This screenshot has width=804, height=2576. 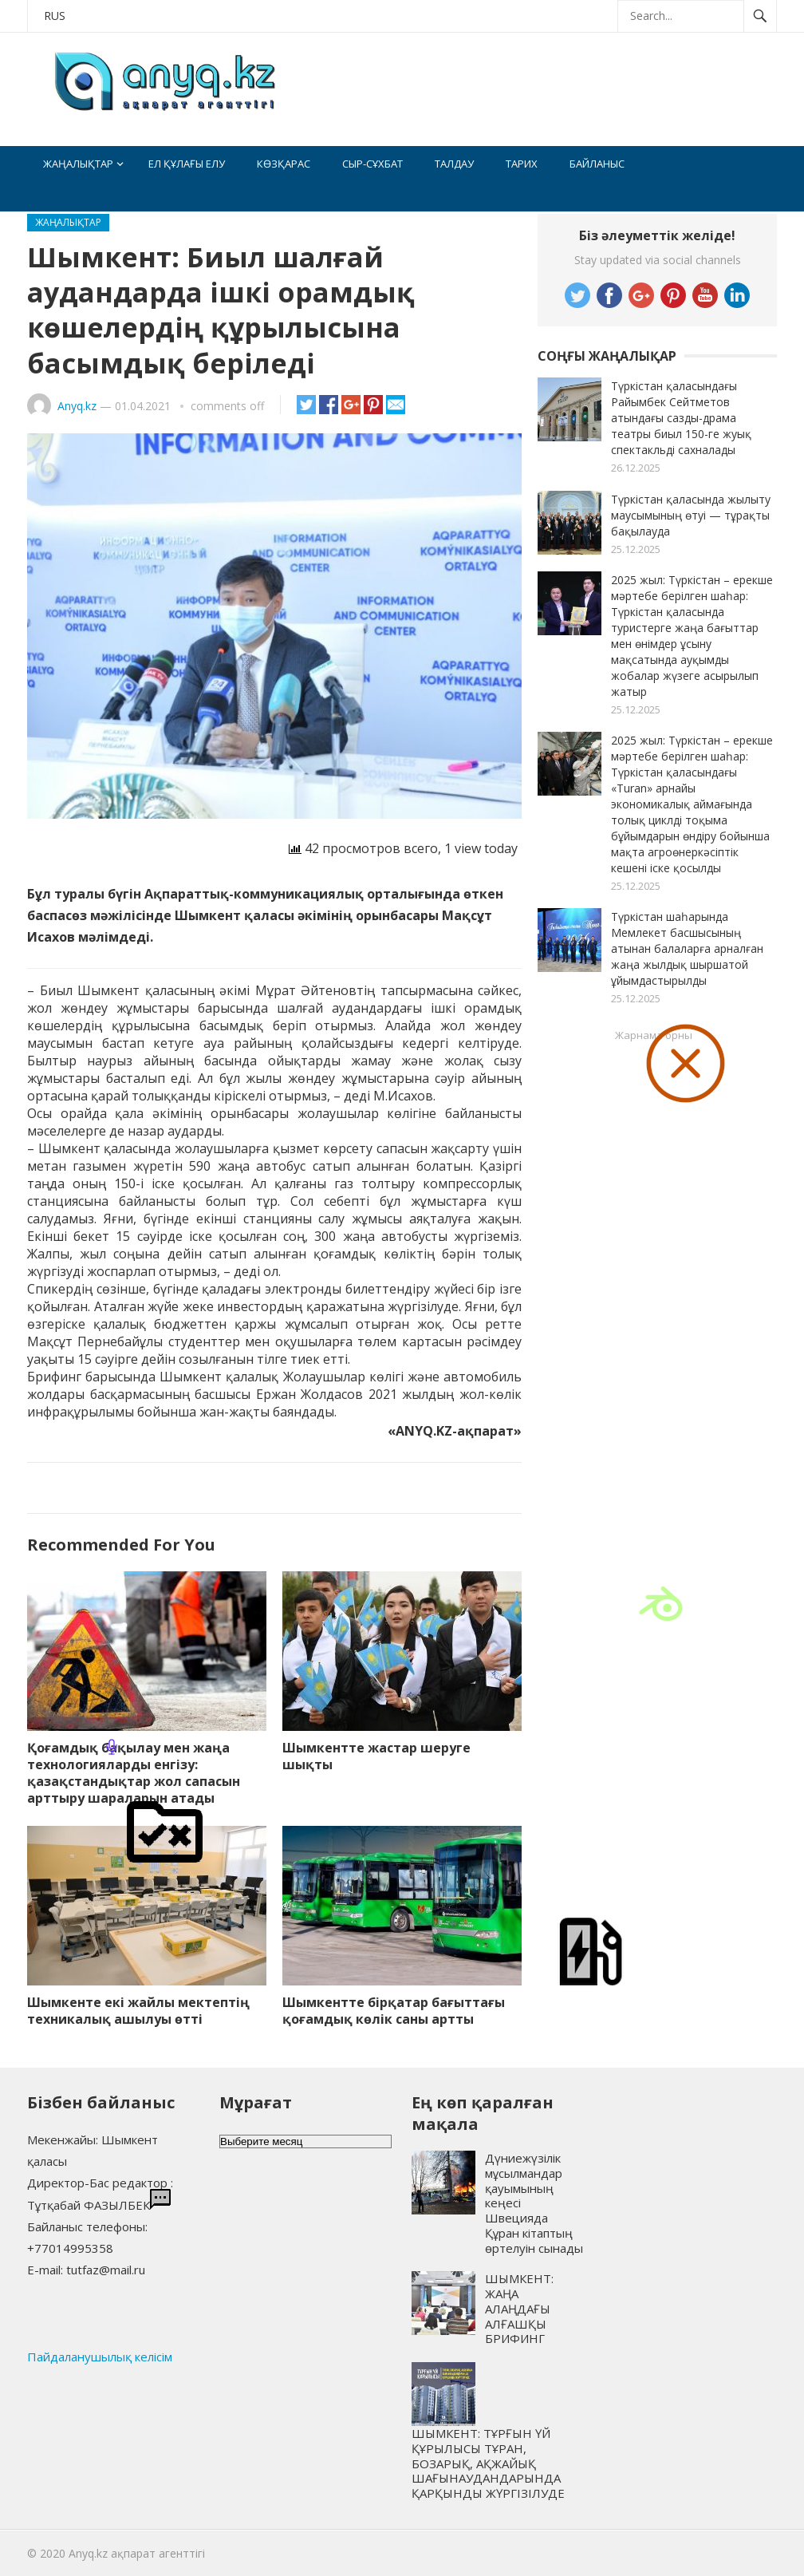 What do you see at coordinates (160, 2199) in the screenshot?
I see `open text messaging app` at bounding box center [160, 2199].